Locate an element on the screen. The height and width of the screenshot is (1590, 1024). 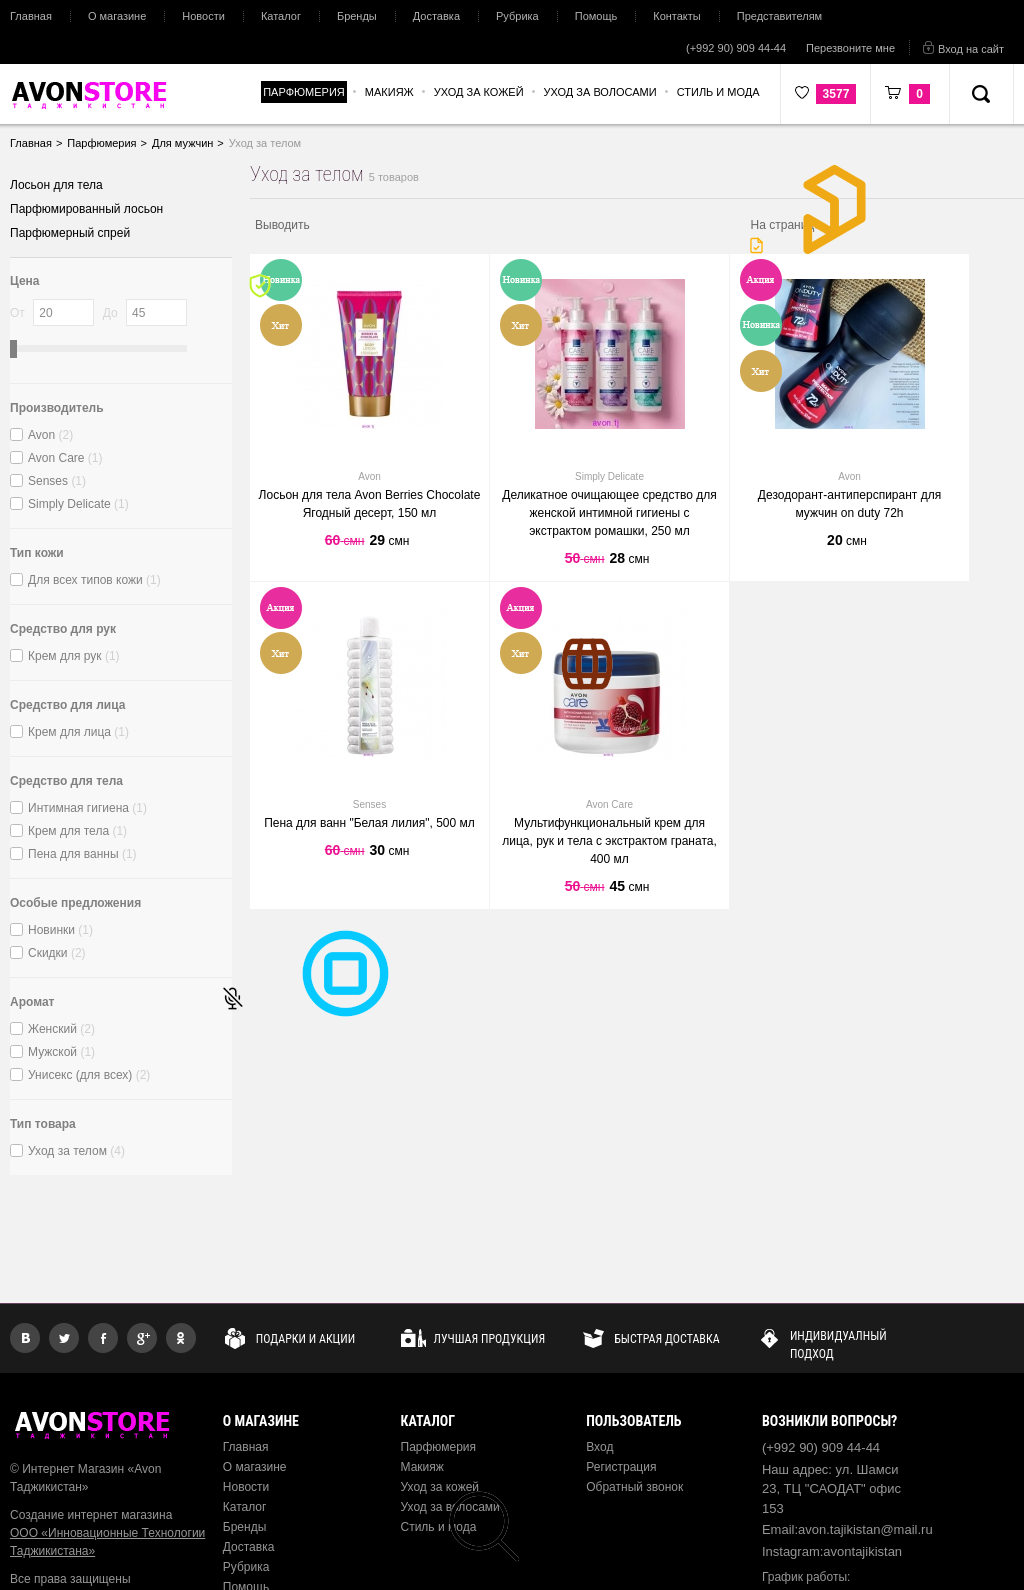
mute your microphone is located at coordinates (232, 998).